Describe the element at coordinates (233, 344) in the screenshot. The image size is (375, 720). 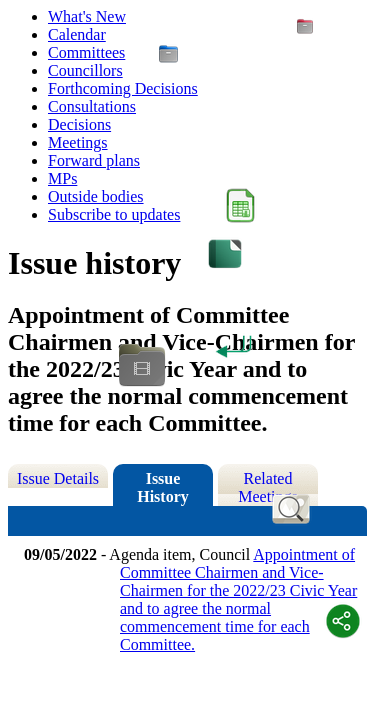
I see `reply to all recipients in an email thread` at that location.